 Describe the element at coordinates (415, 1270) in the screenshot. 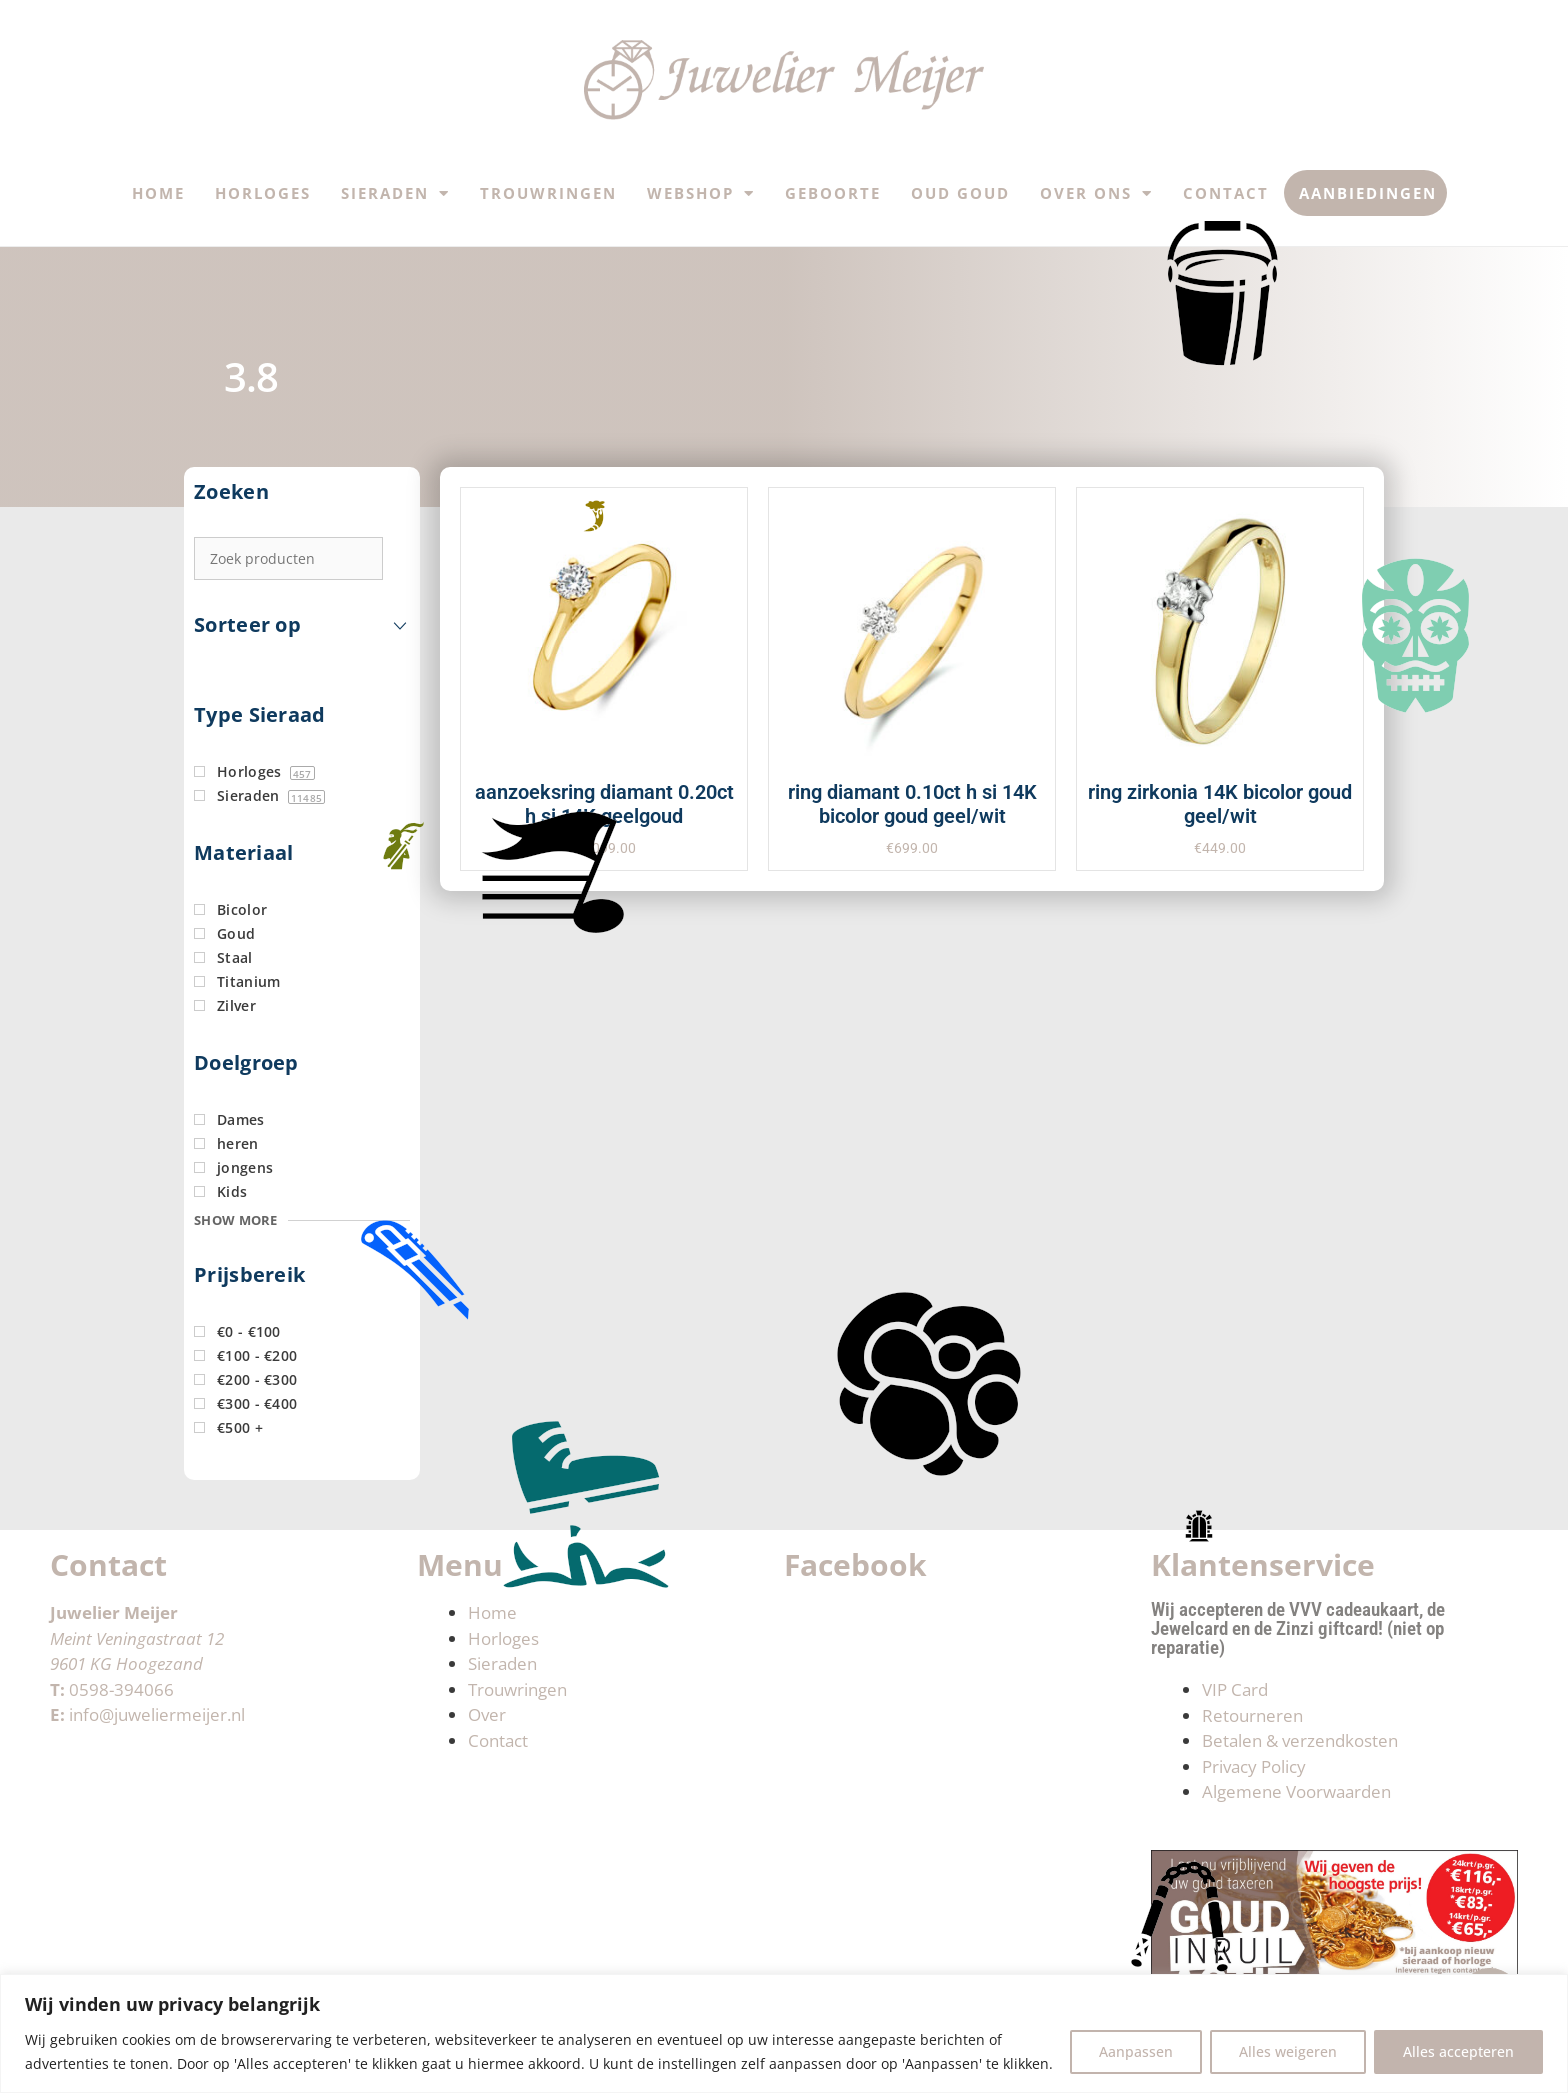

I see `access cutting or trimming tools` at that location.